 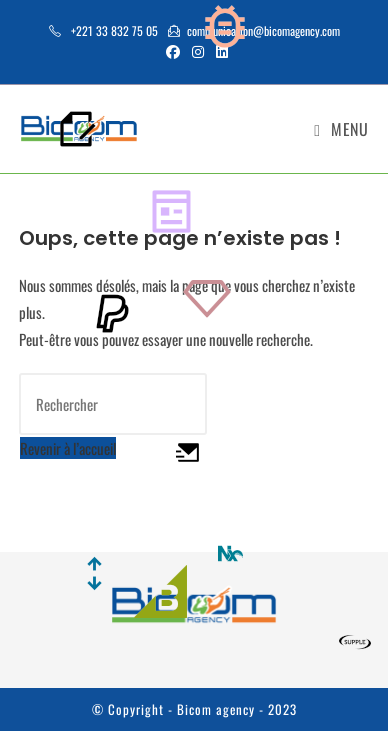 I want to click on report a bug or software issue, so click(x=225, y=26).